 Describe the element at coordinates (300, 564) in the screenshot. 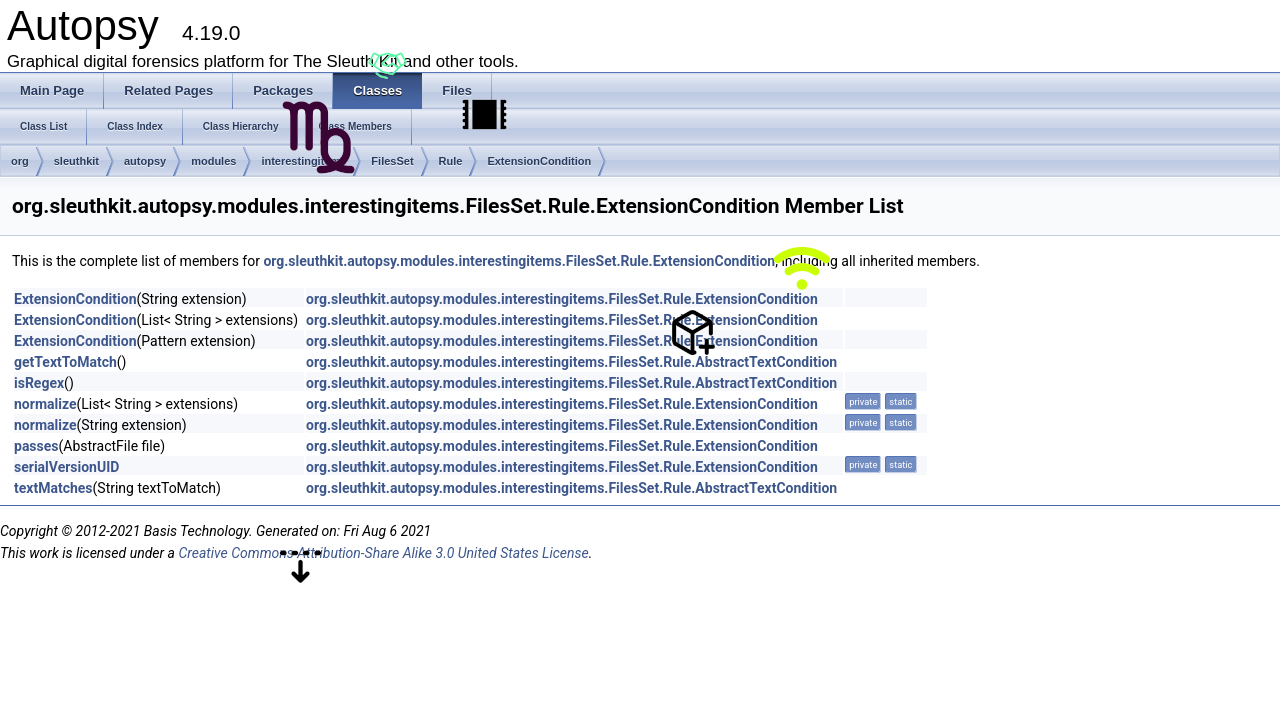

I see `expand collapsed content below` at that location.